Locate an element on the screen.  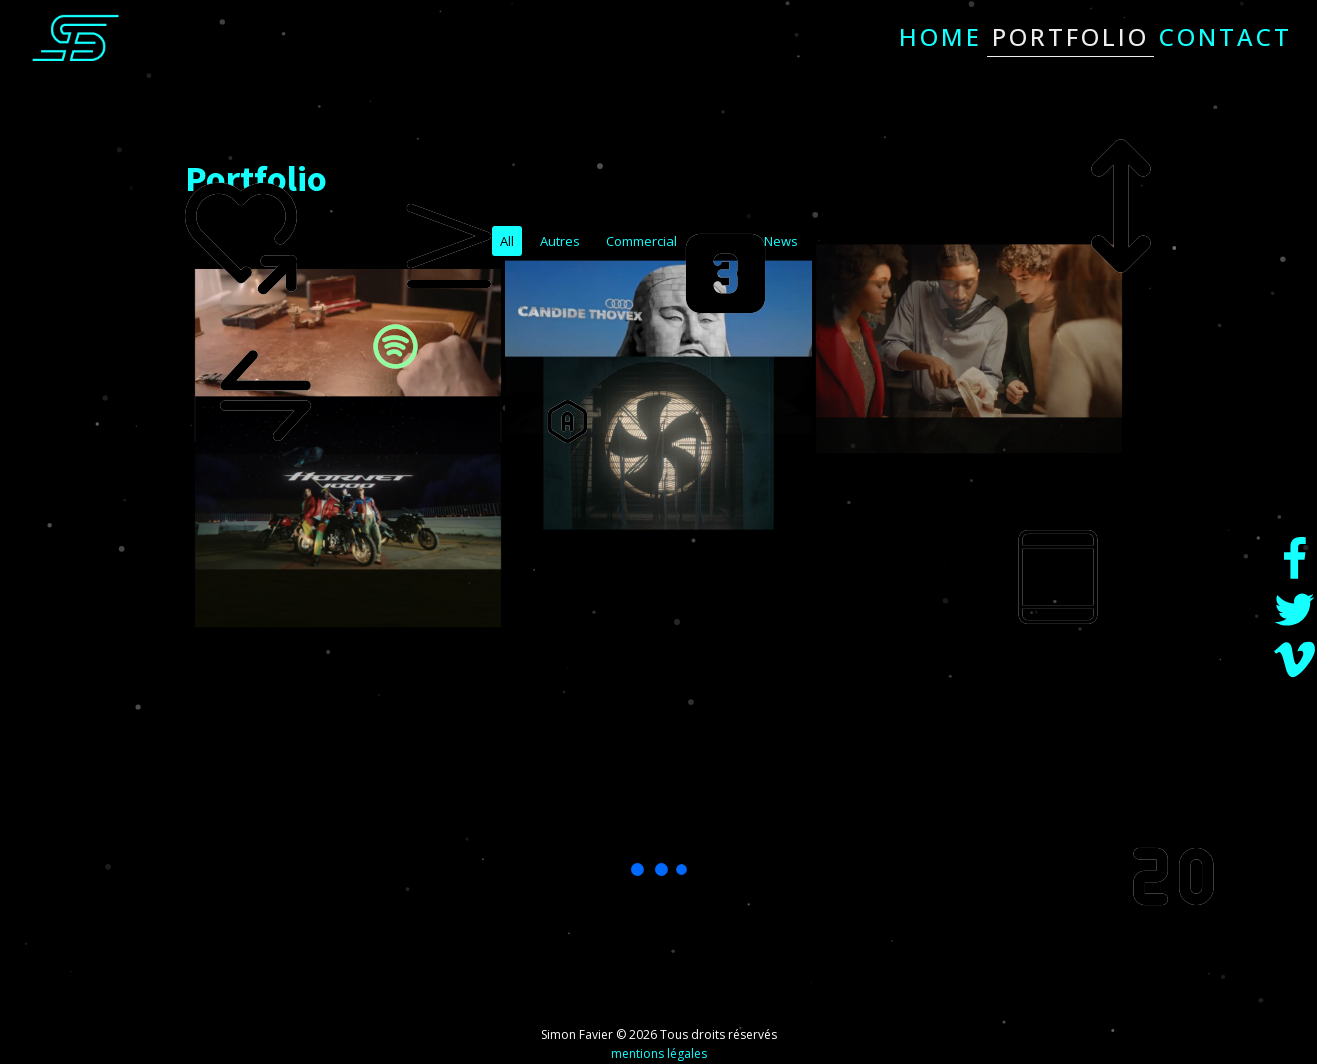
indicates 20 items or notifications is located at coordinates (1173, 876).